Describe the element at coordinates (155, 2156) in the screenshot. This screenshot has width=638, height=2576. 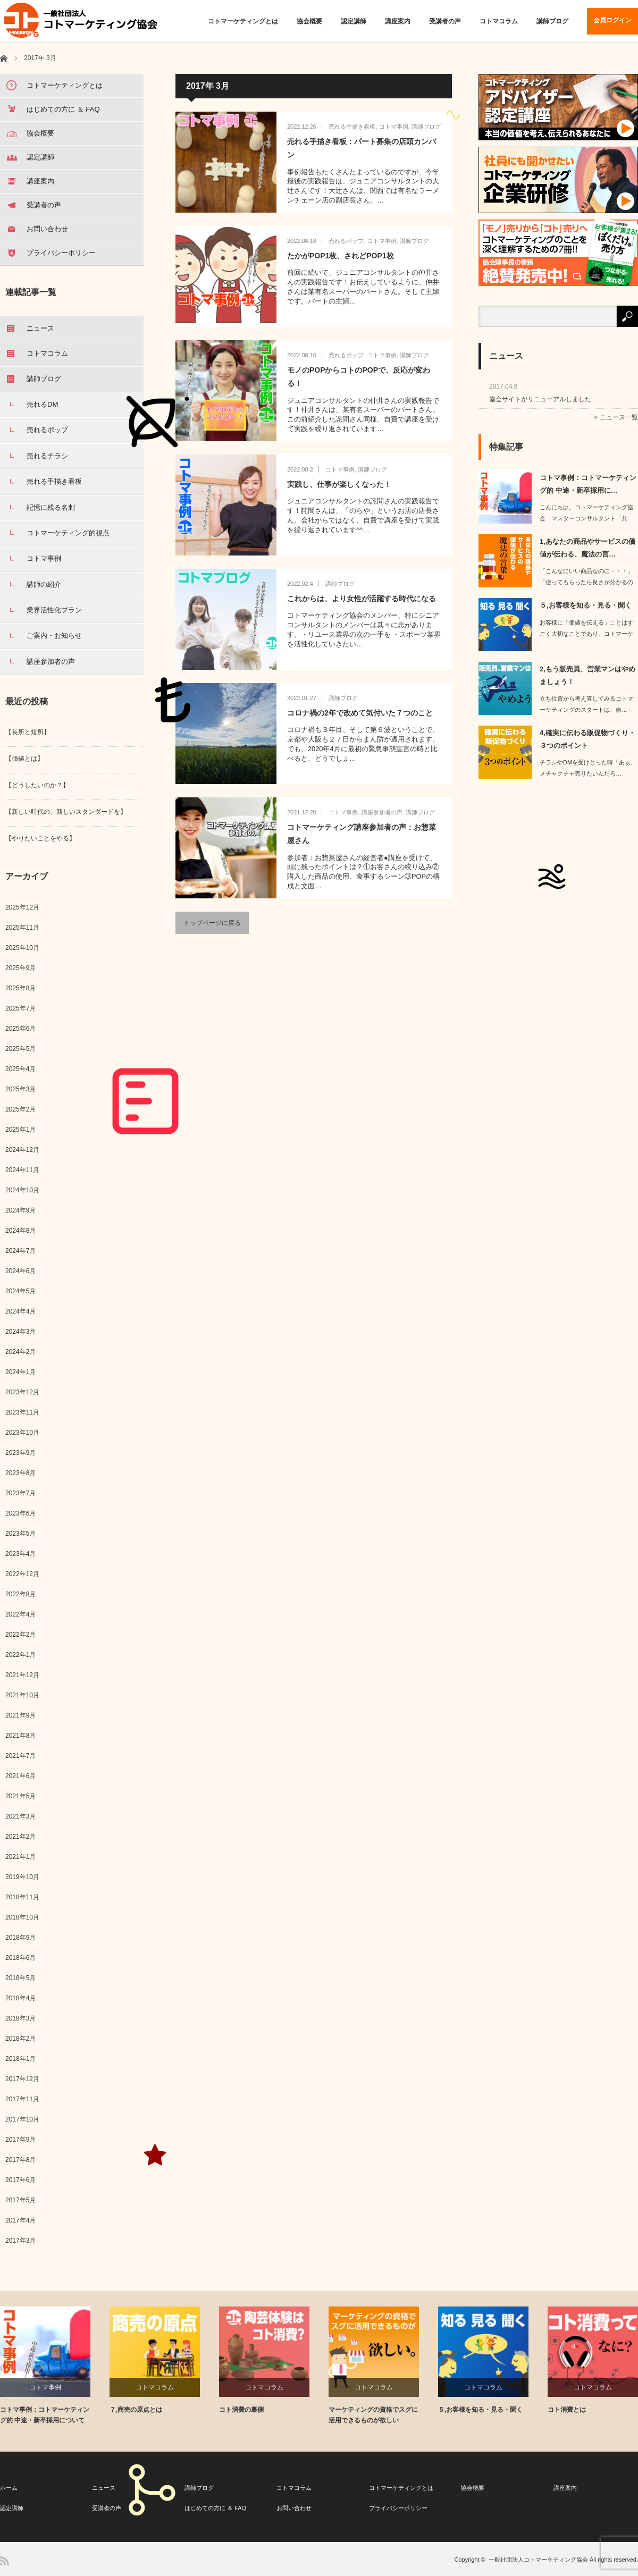
I see `indicates a favorited or starred item` at that location.